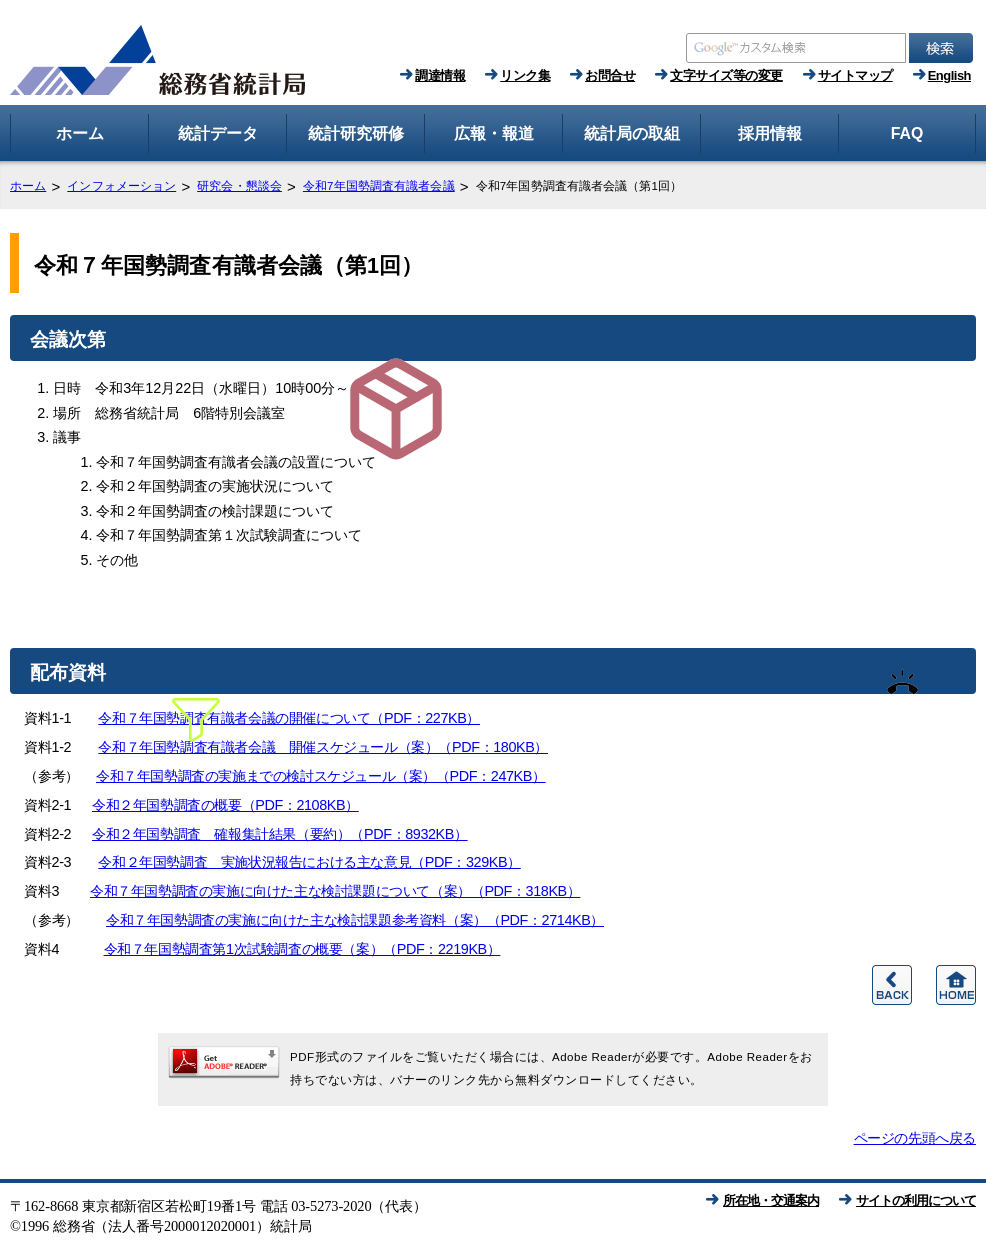  Describe the element at coordinates (902, 682) in the screenshot. I see `incoming call alert` at that location.